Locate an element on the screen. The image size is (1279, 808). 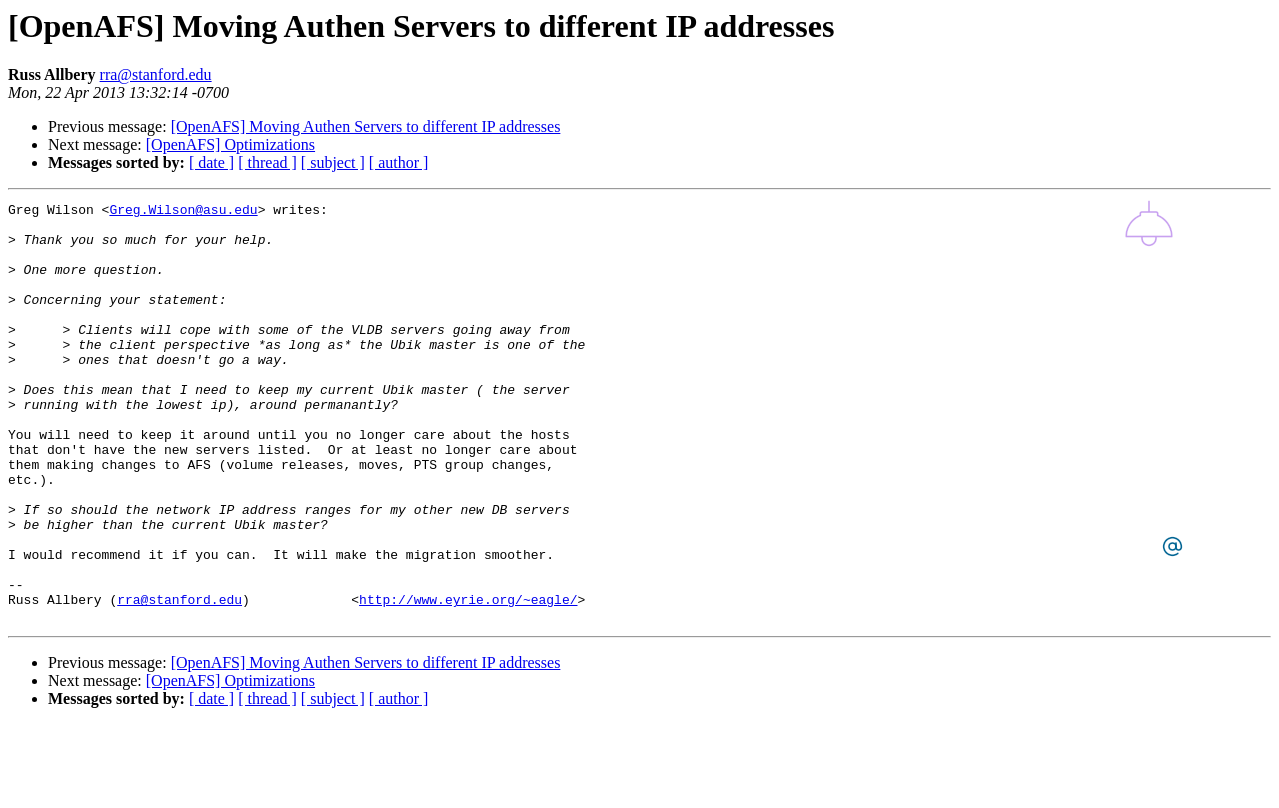
toggle pendant light on/off is located at coordinates (1149, 226).